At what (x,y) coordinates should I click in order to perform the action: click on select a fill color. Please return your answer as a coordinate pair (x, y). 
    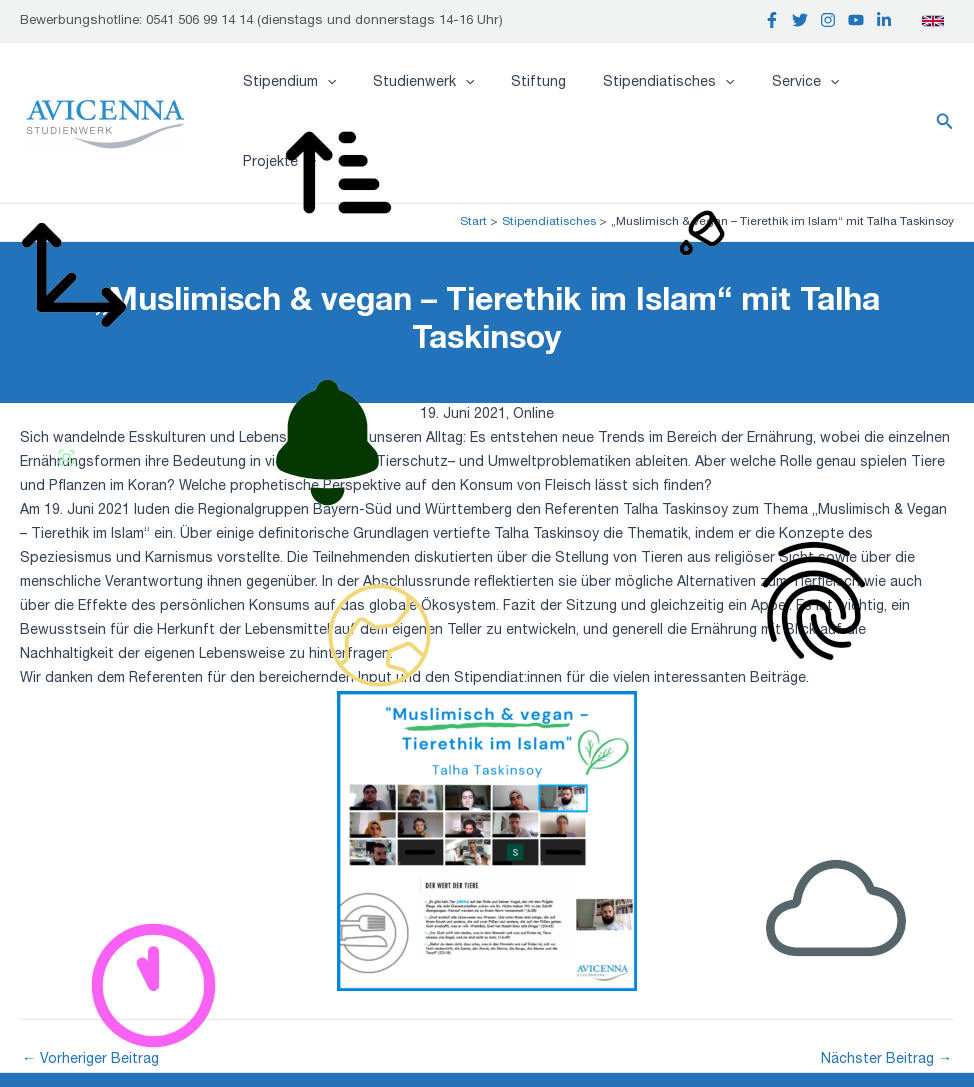
    Looking at the image, I should click on (702, 233).